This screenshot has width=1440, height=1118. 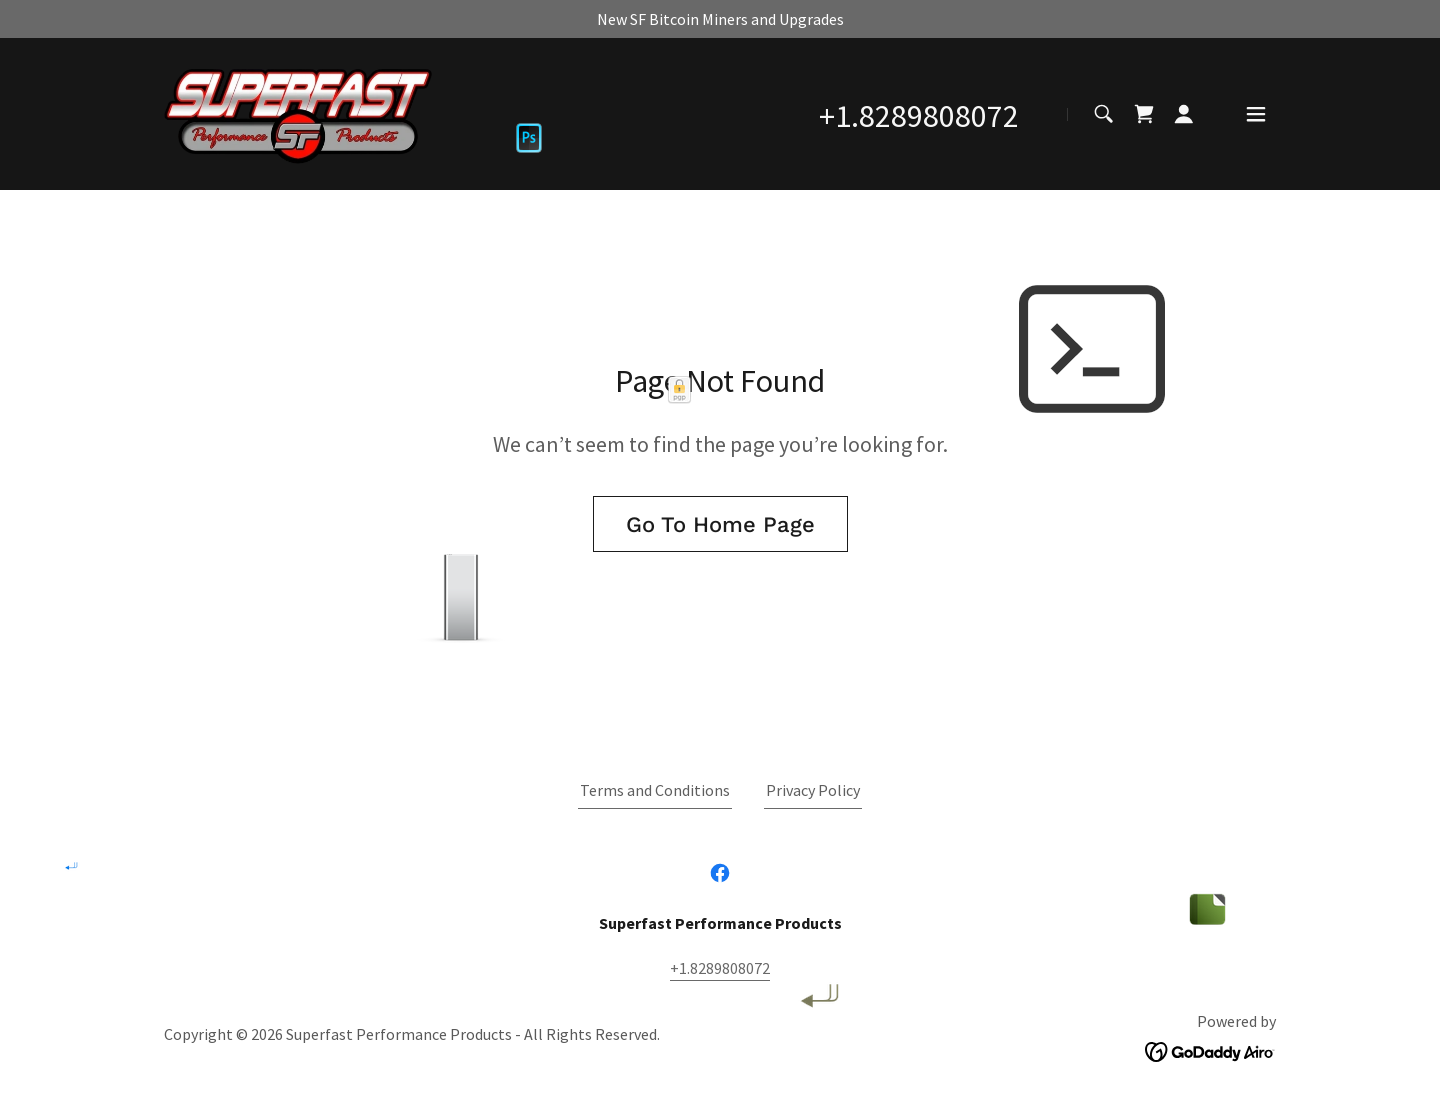 I want to click on adobe photoshop file type indicator, so click(x=529, y=138).